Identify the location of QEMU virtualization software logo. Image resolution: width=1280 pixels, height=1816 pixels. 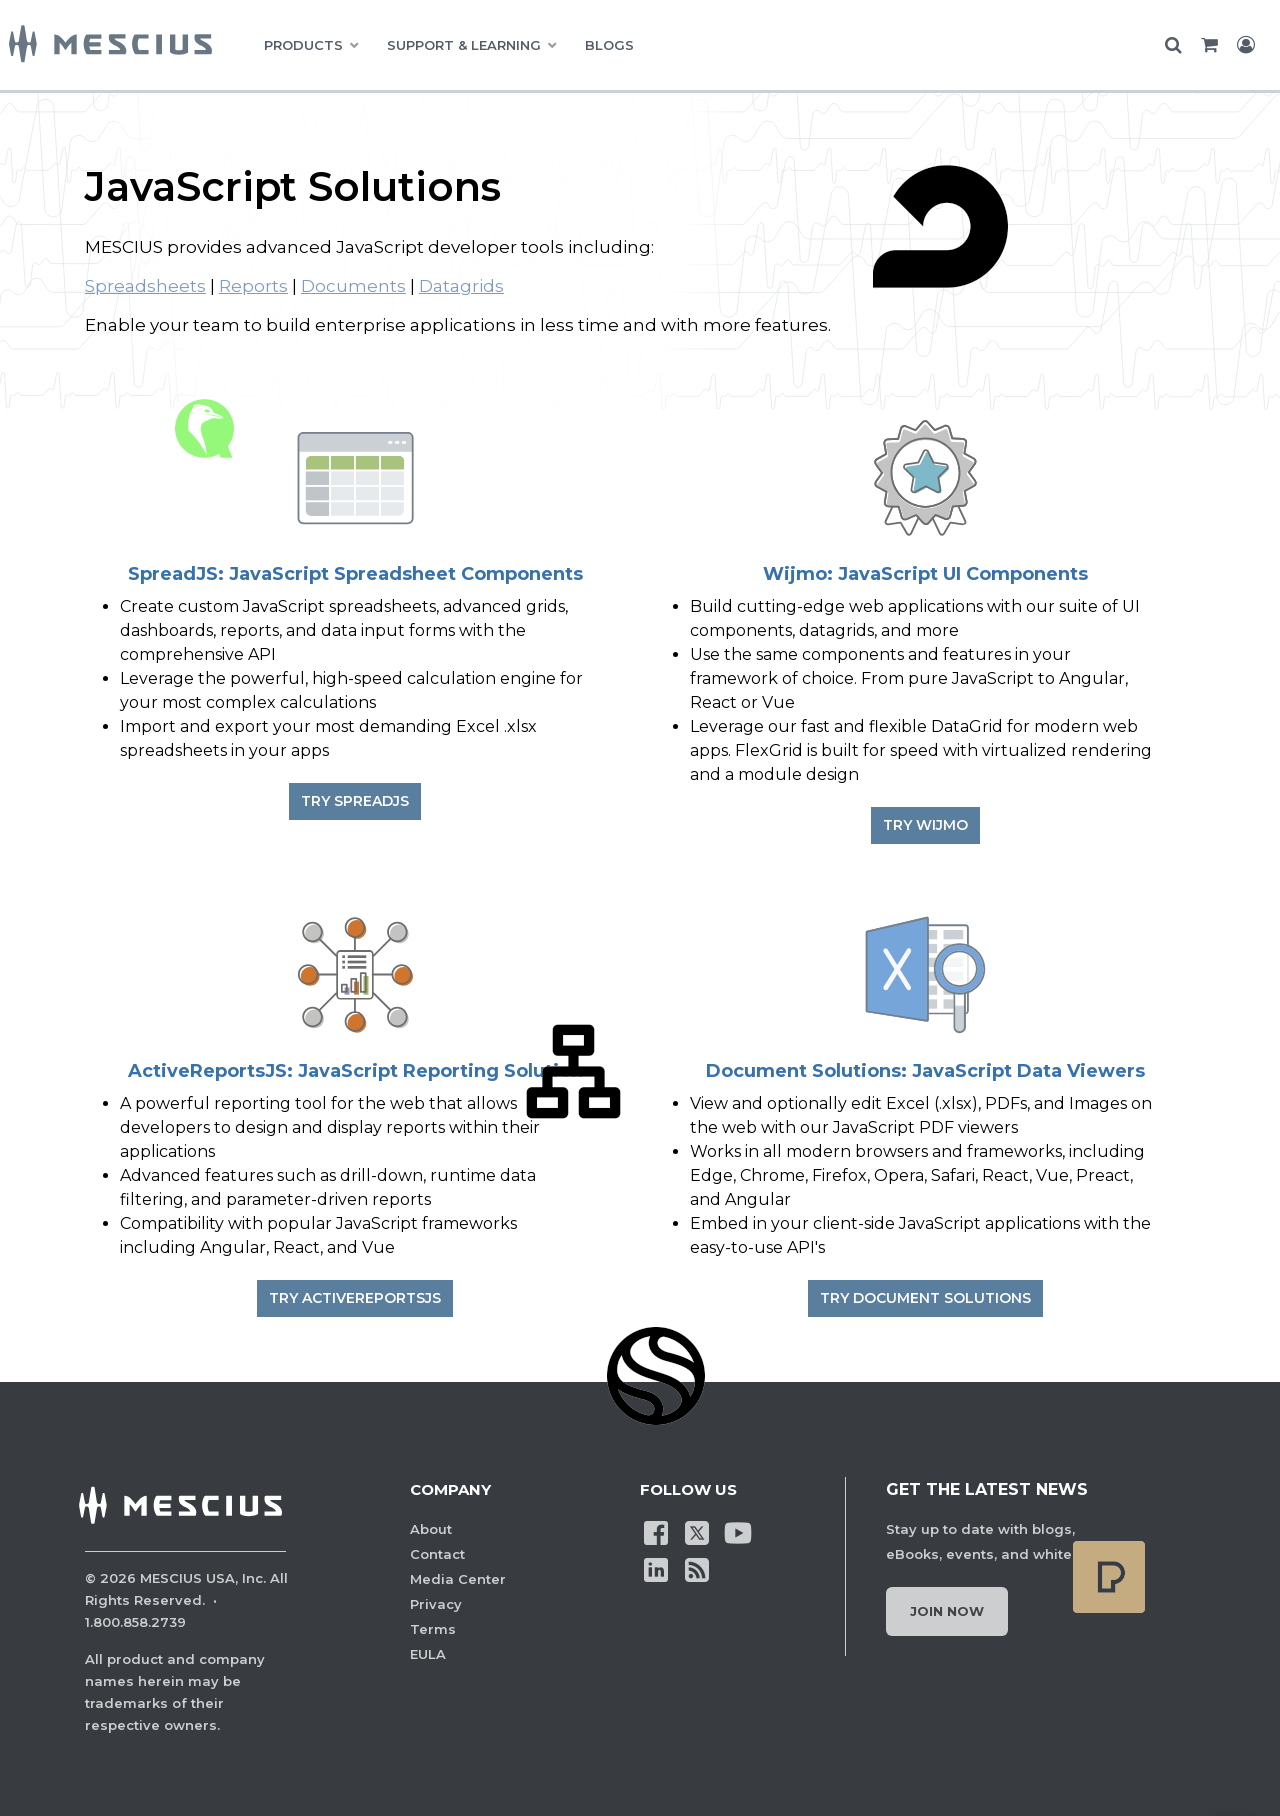
(204, 428).